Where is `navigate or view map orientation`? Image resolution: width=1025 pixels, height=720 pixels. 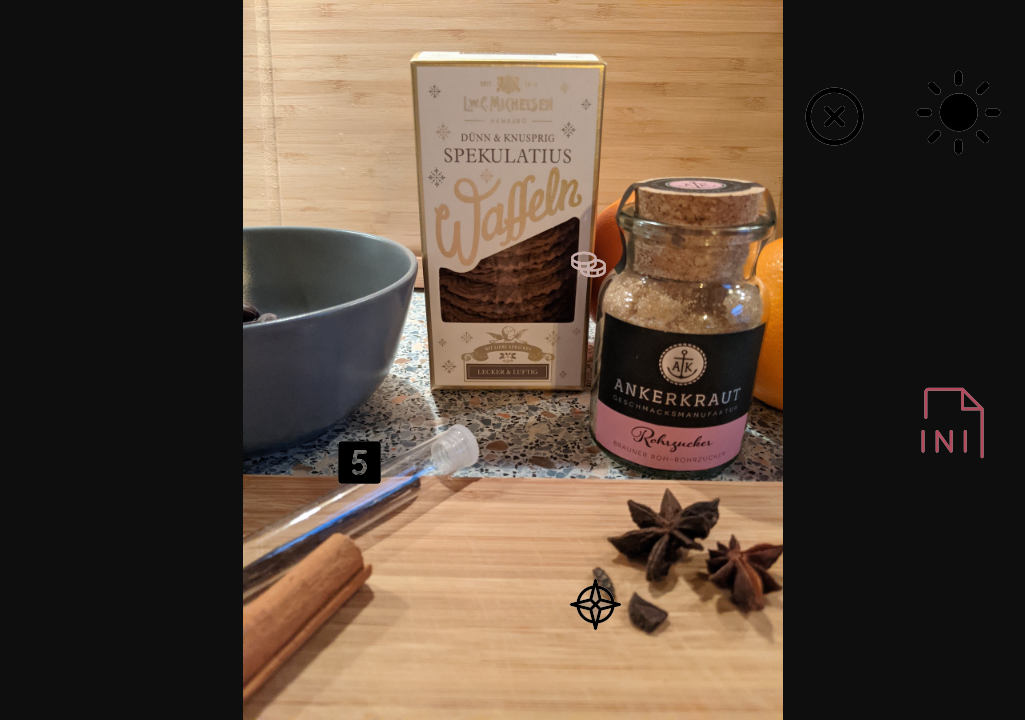 navigate or view map orientation is located at coordinates (595, 604).